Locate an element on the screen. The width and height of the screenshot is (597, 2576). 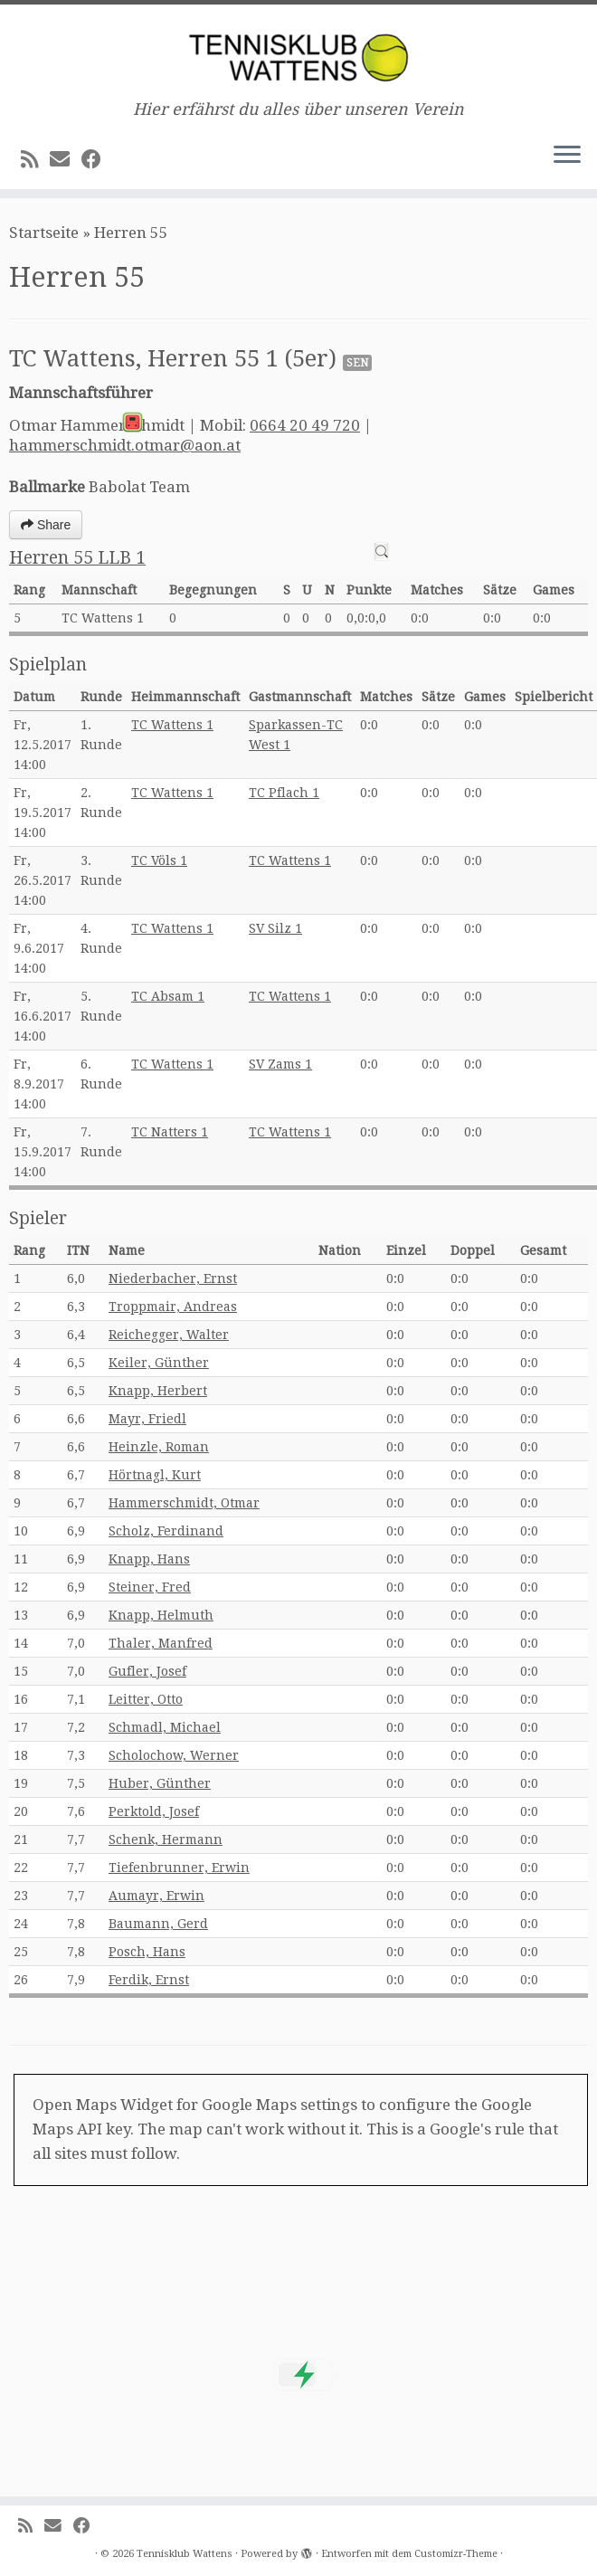
open system logs viewer is located at coordinates (381, 551).